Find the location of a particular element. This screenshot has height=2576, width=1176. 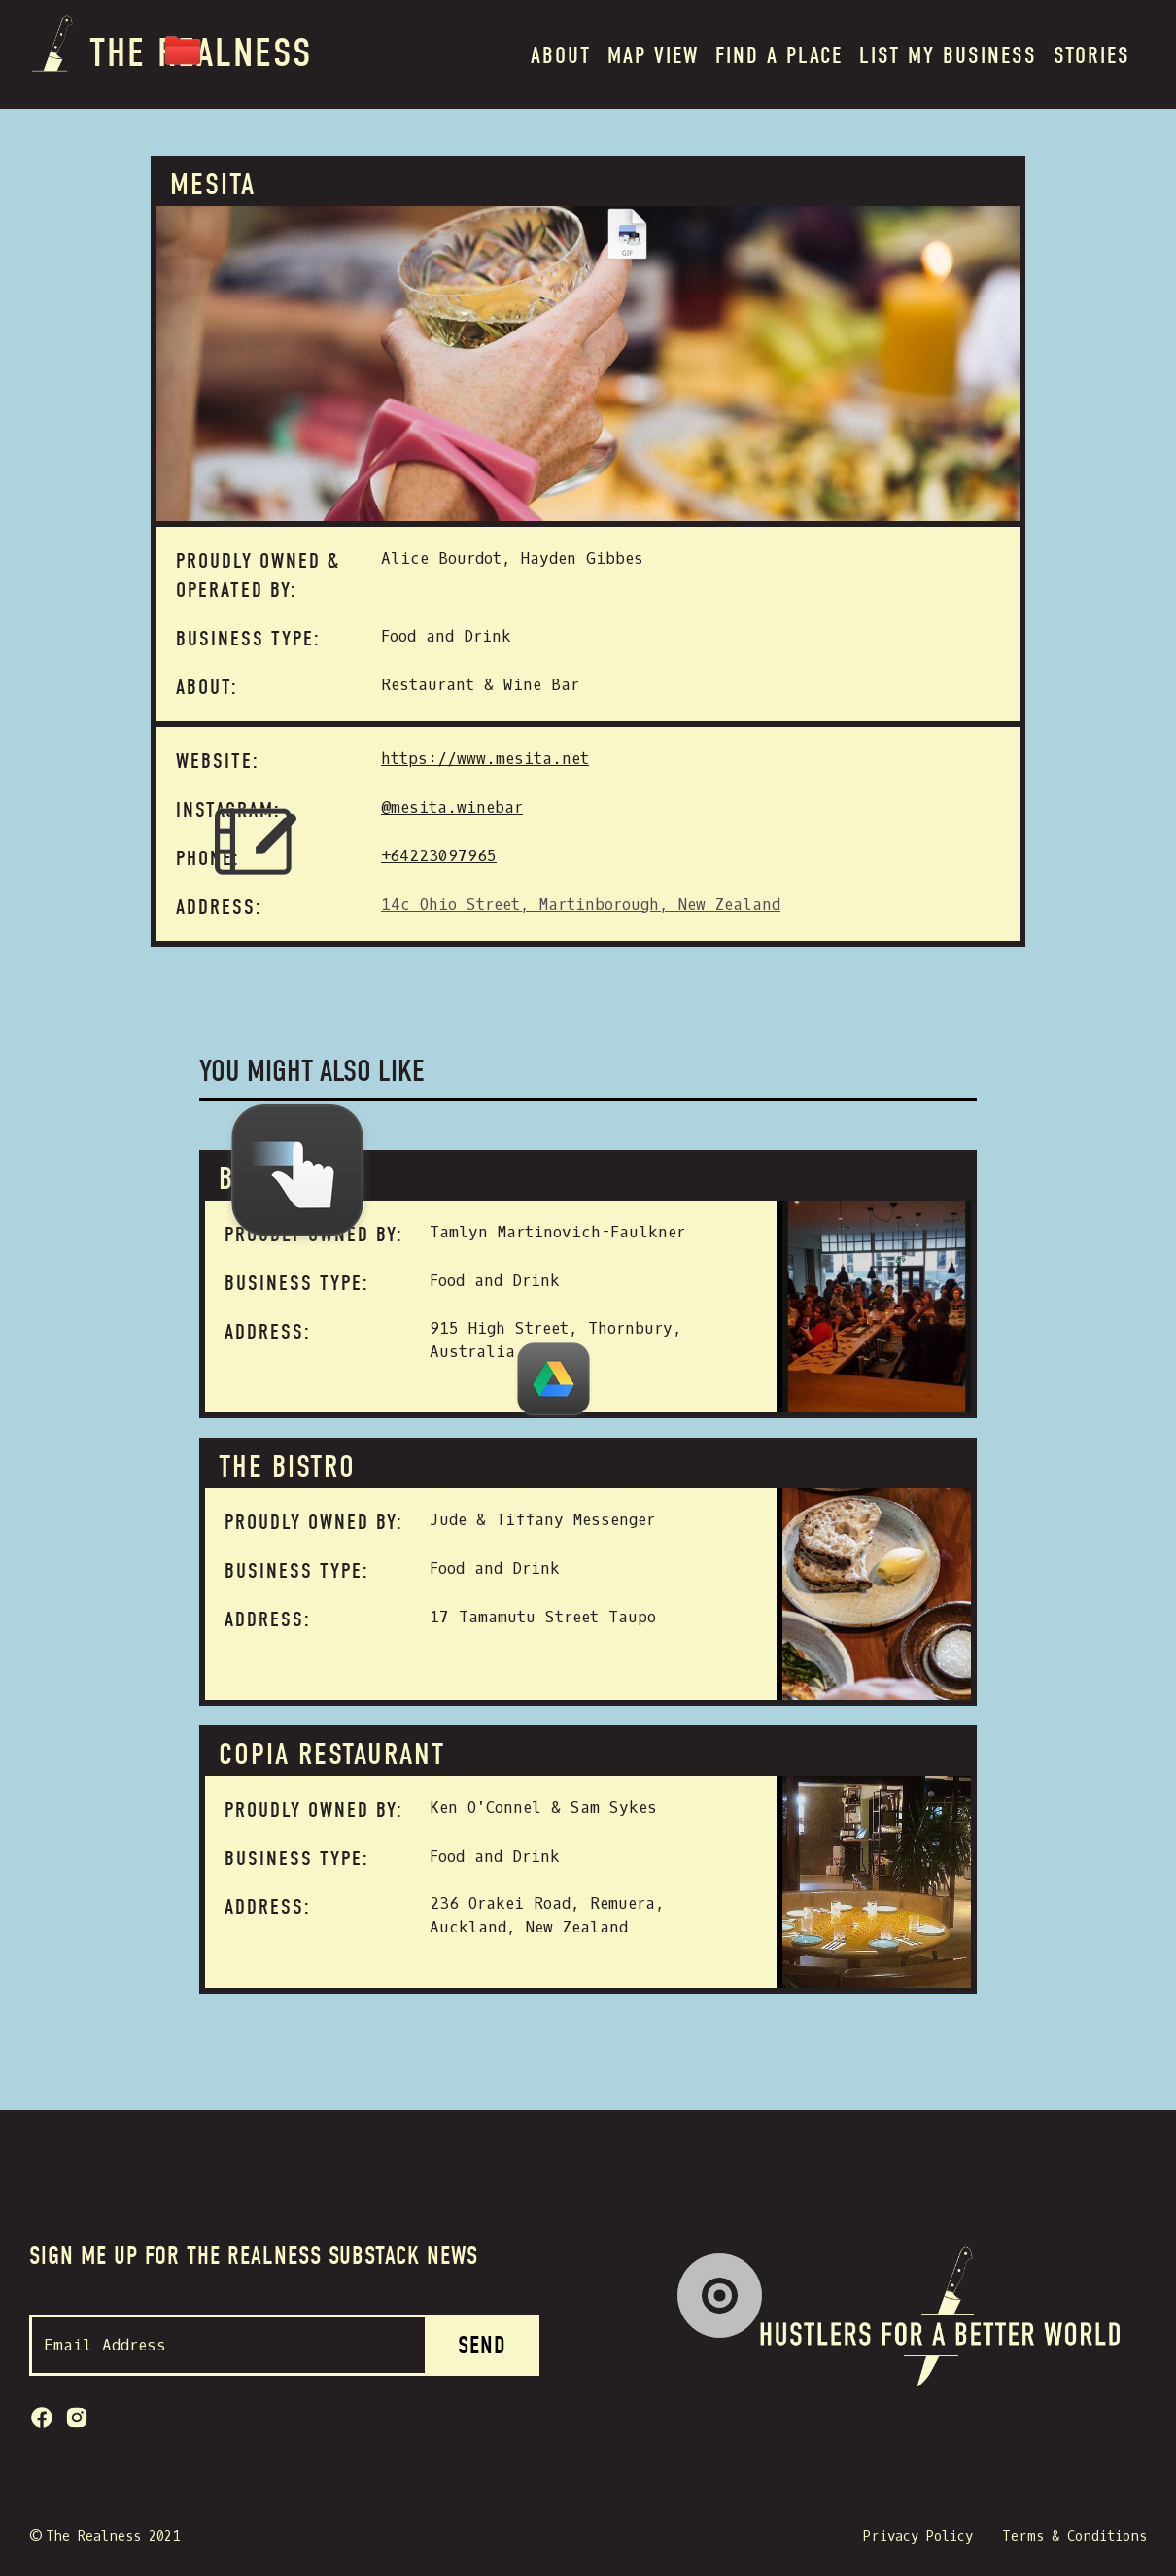

open trackpad or touch gesture settings is located at coordinates (297, 1172).